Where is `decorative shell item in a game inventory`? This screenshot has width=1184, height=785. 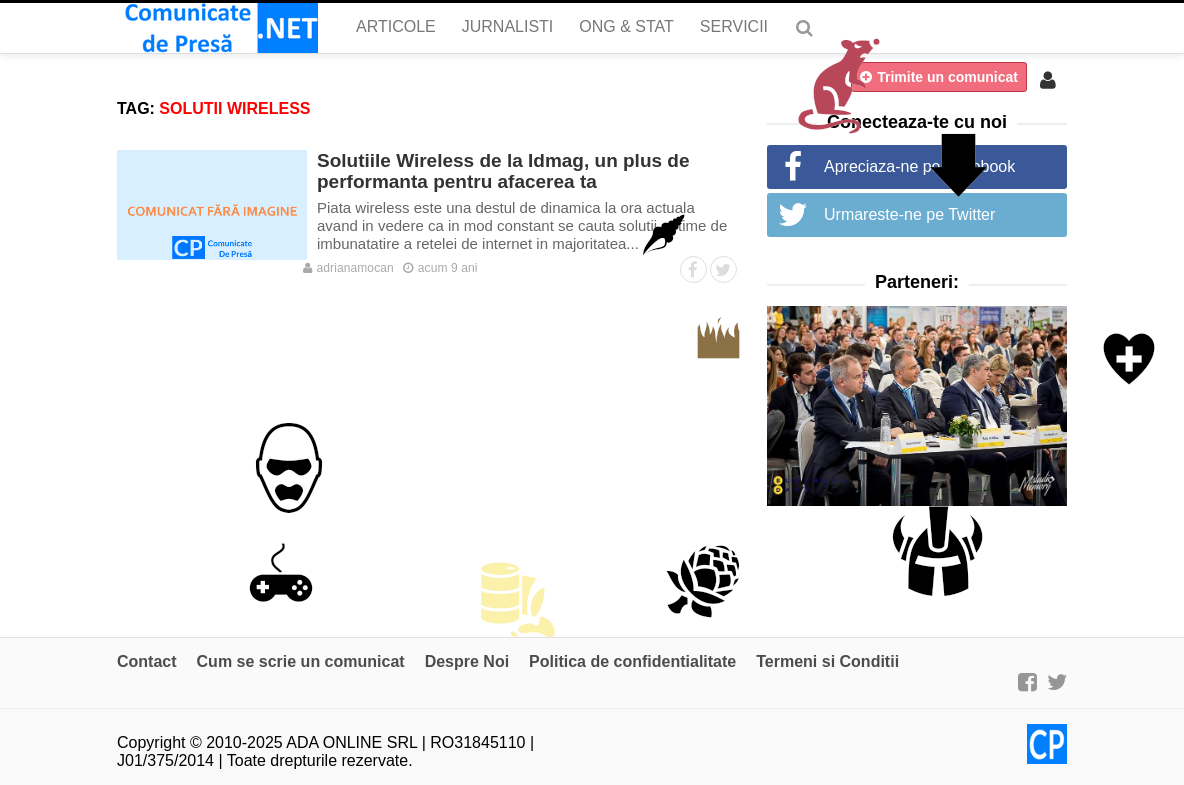 decorative shell item in a game inventory is located at coordinates (663, 234).